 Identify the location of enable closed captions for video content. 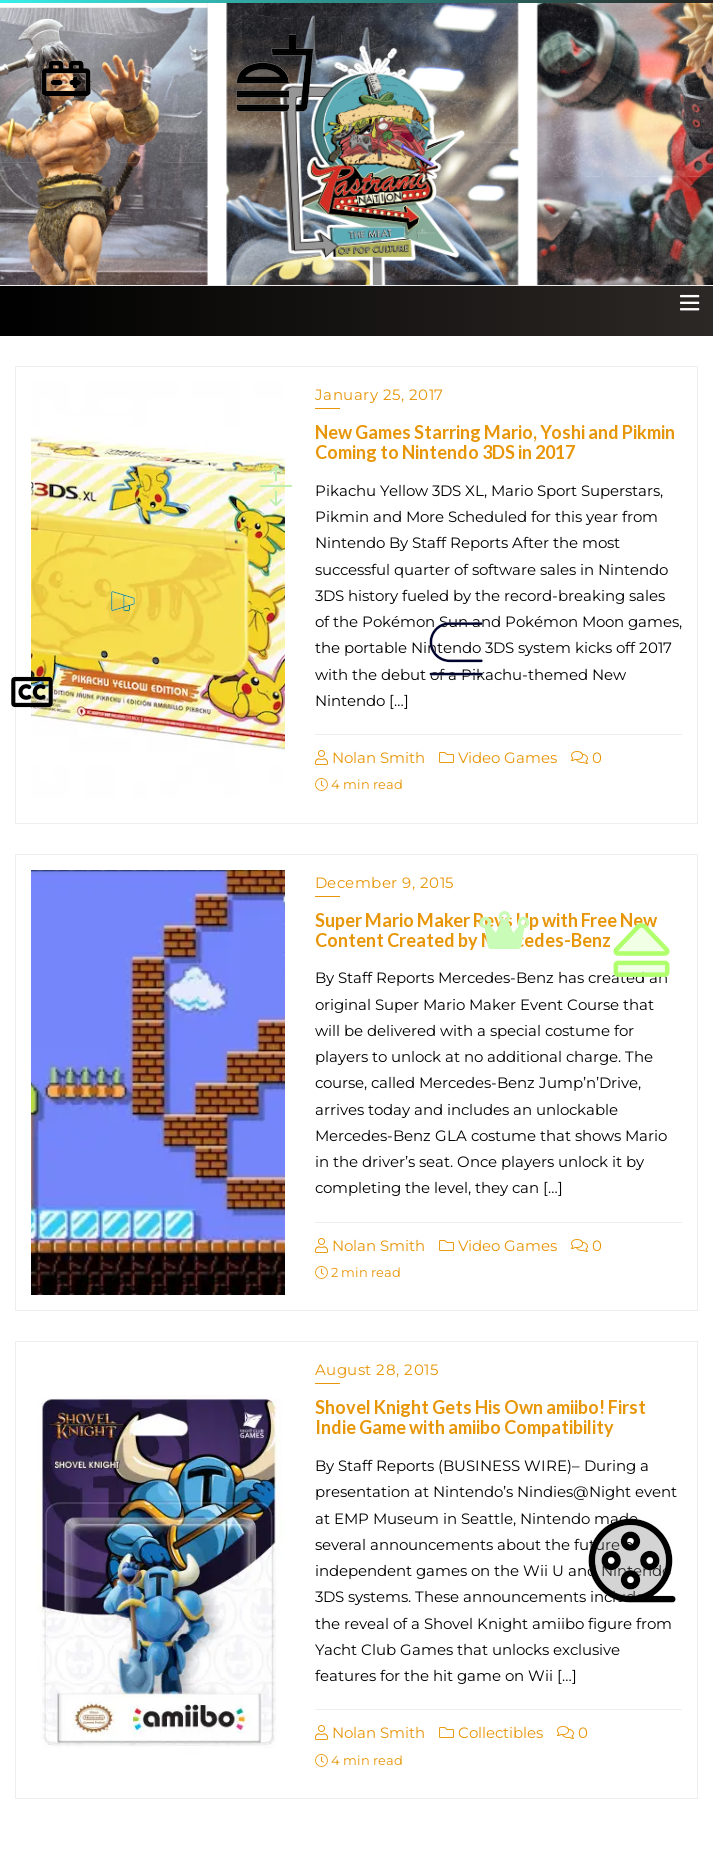
(32, 692).